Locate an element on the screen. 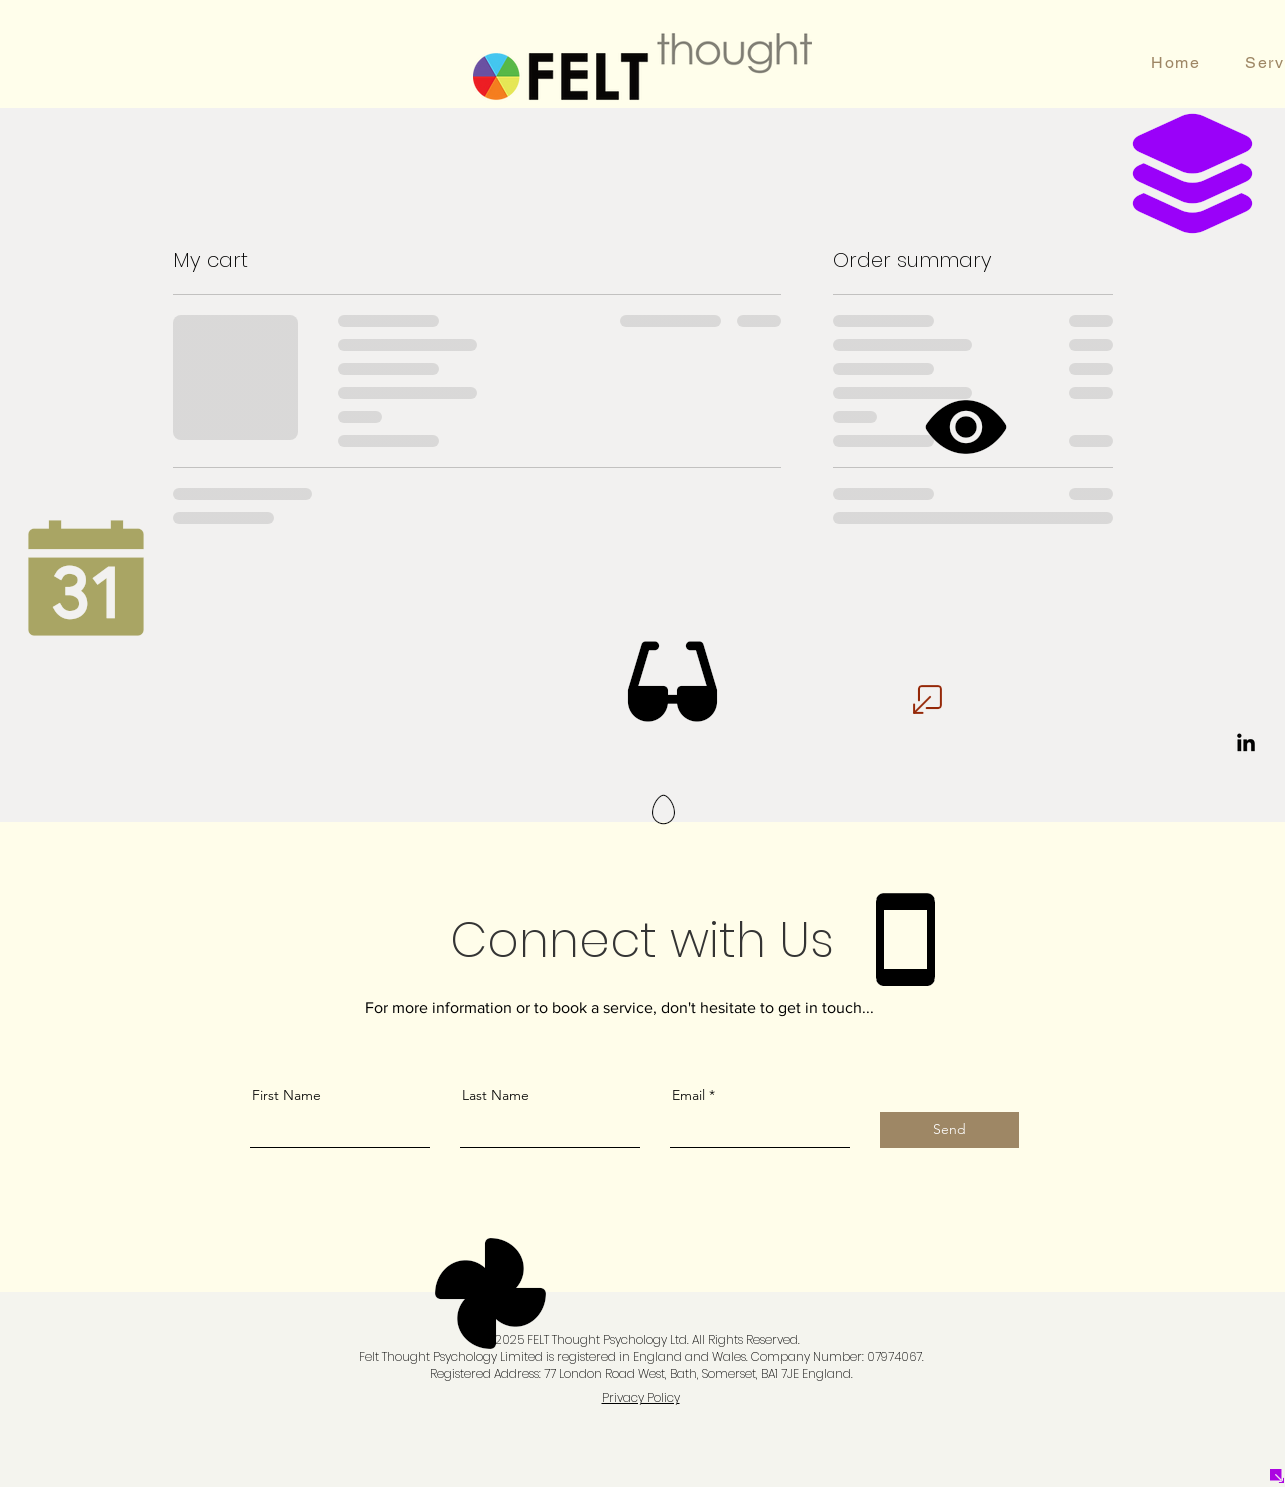 Image resolution: width=1285 pixels, height=1487 pixels. view or preview content is located at coordinates (966, 427).